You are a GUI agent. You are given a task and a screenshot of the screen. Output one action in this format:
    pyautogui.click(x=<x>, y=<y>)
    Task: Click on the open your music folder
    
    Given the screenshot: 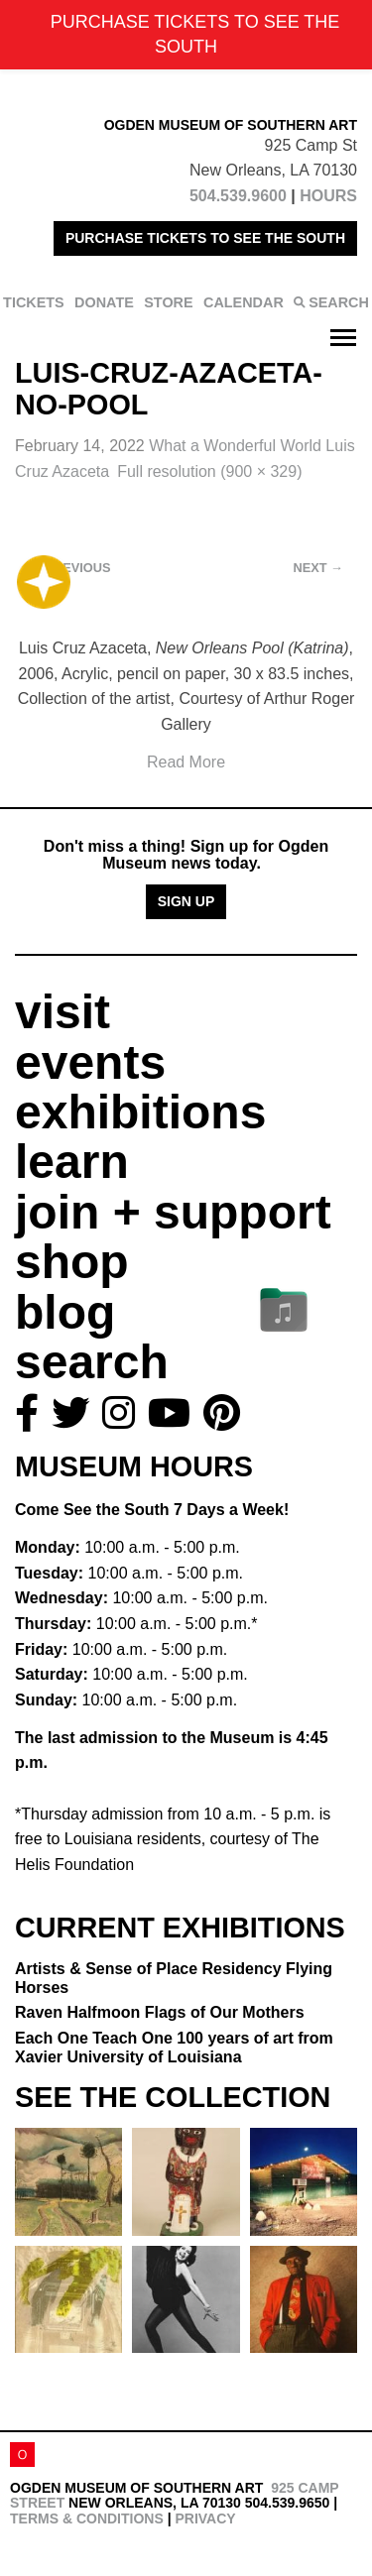 What is the action you would take?
    pyautogui.click(x=284, y=1310)
    